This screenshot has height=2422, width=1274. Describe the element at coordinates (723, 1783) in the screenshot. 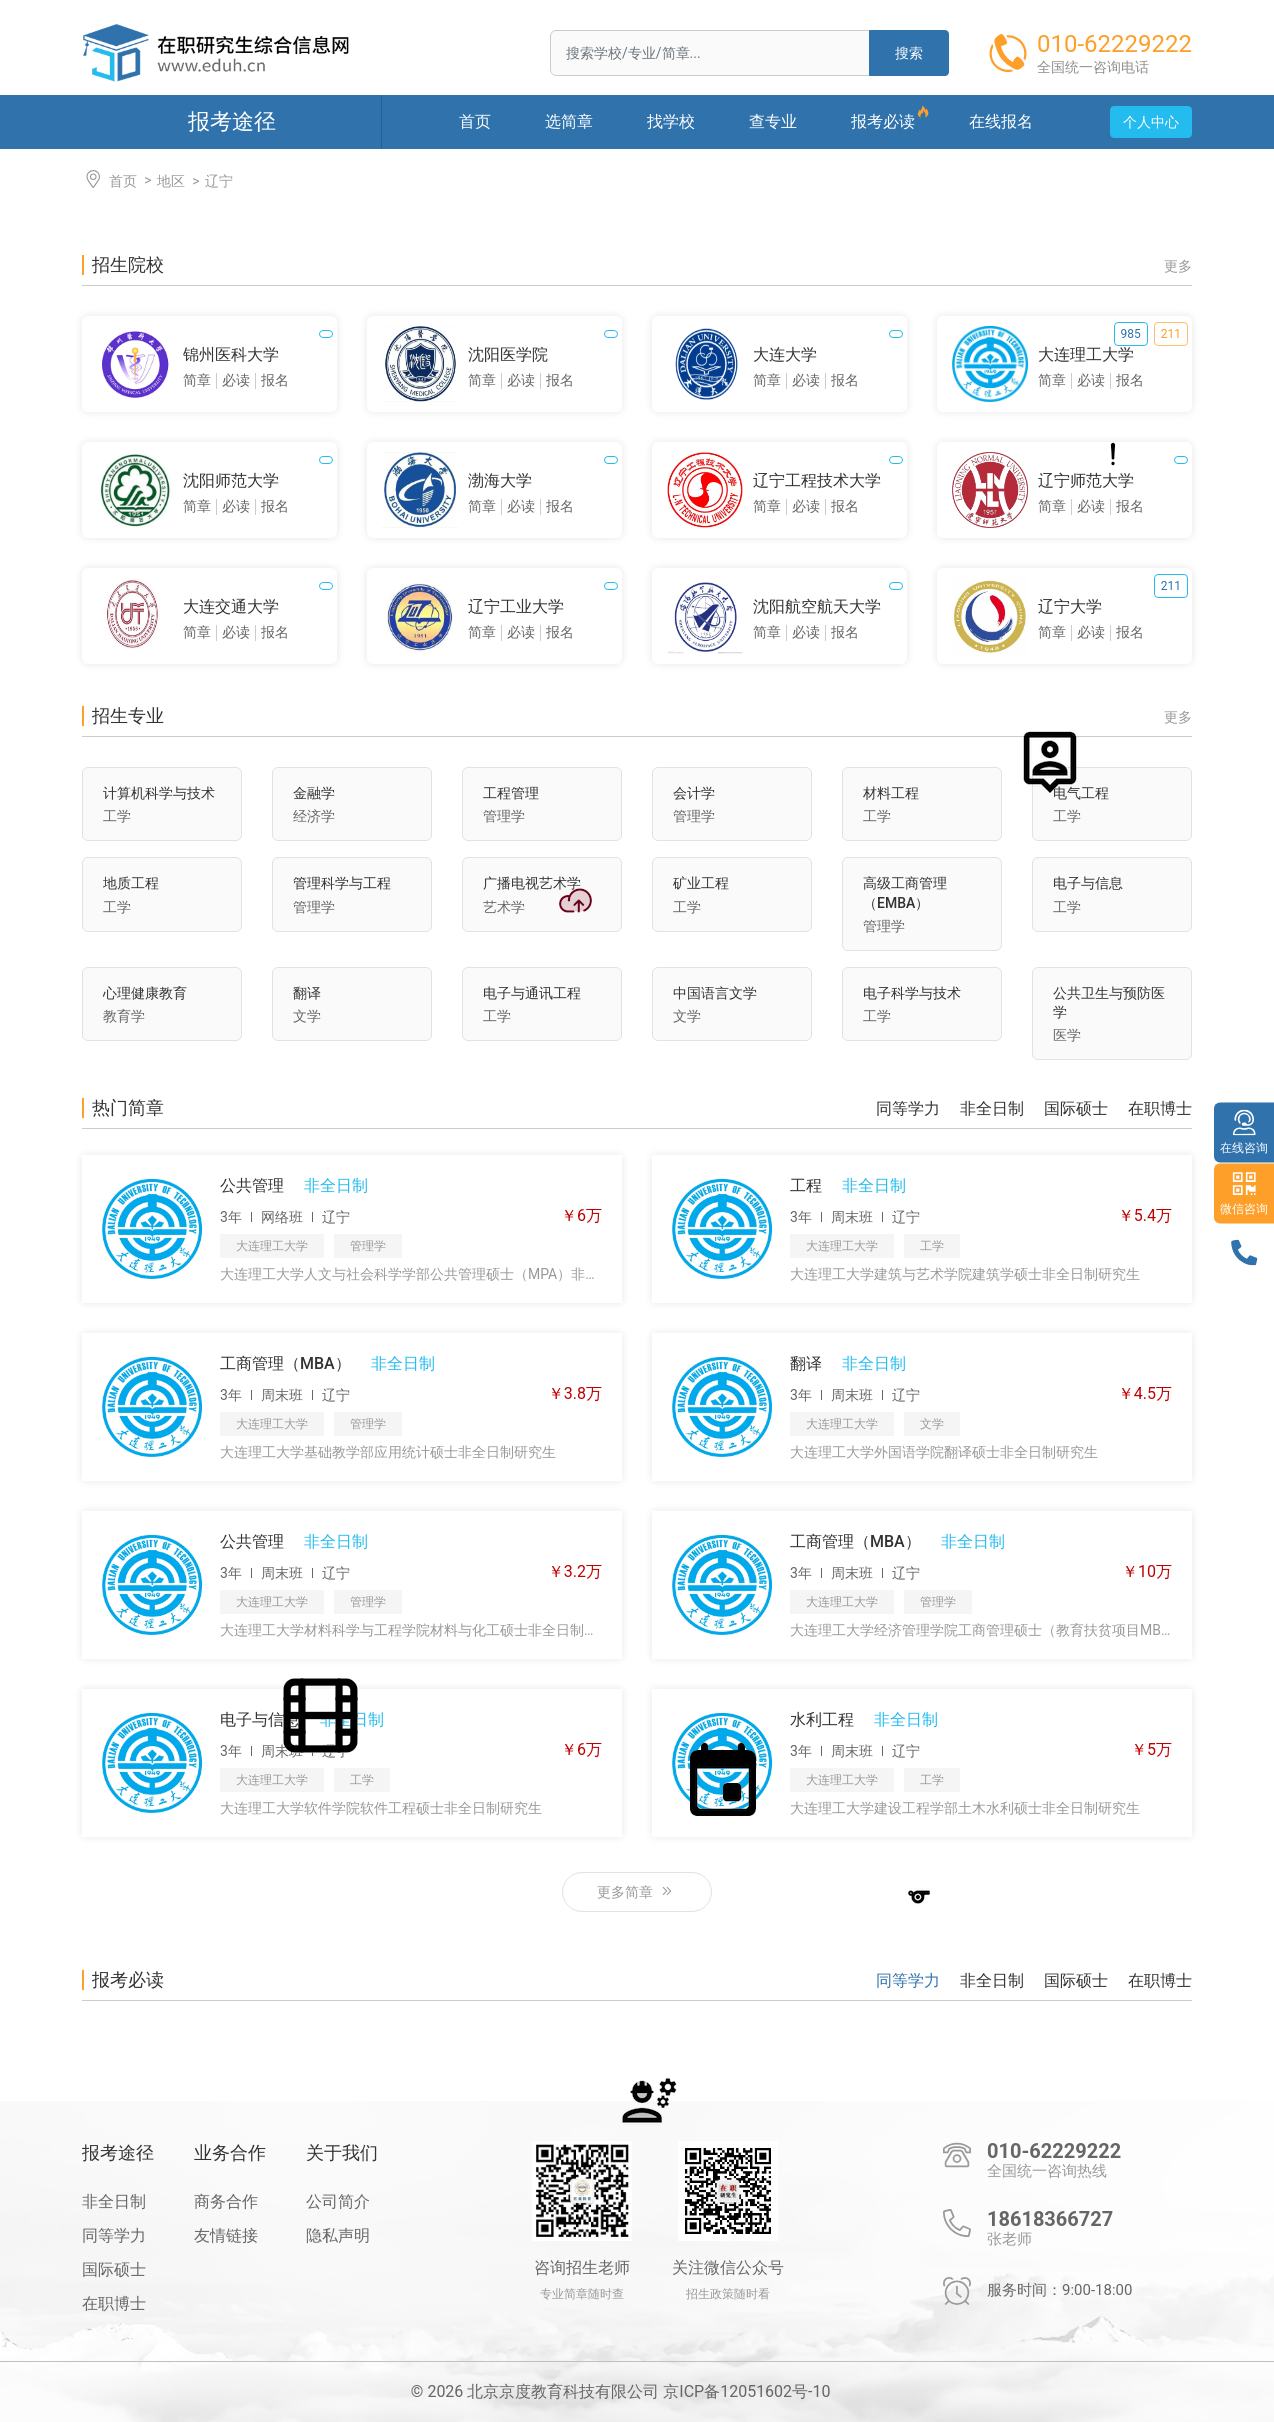

I see `add an event to your calendar` at that location.